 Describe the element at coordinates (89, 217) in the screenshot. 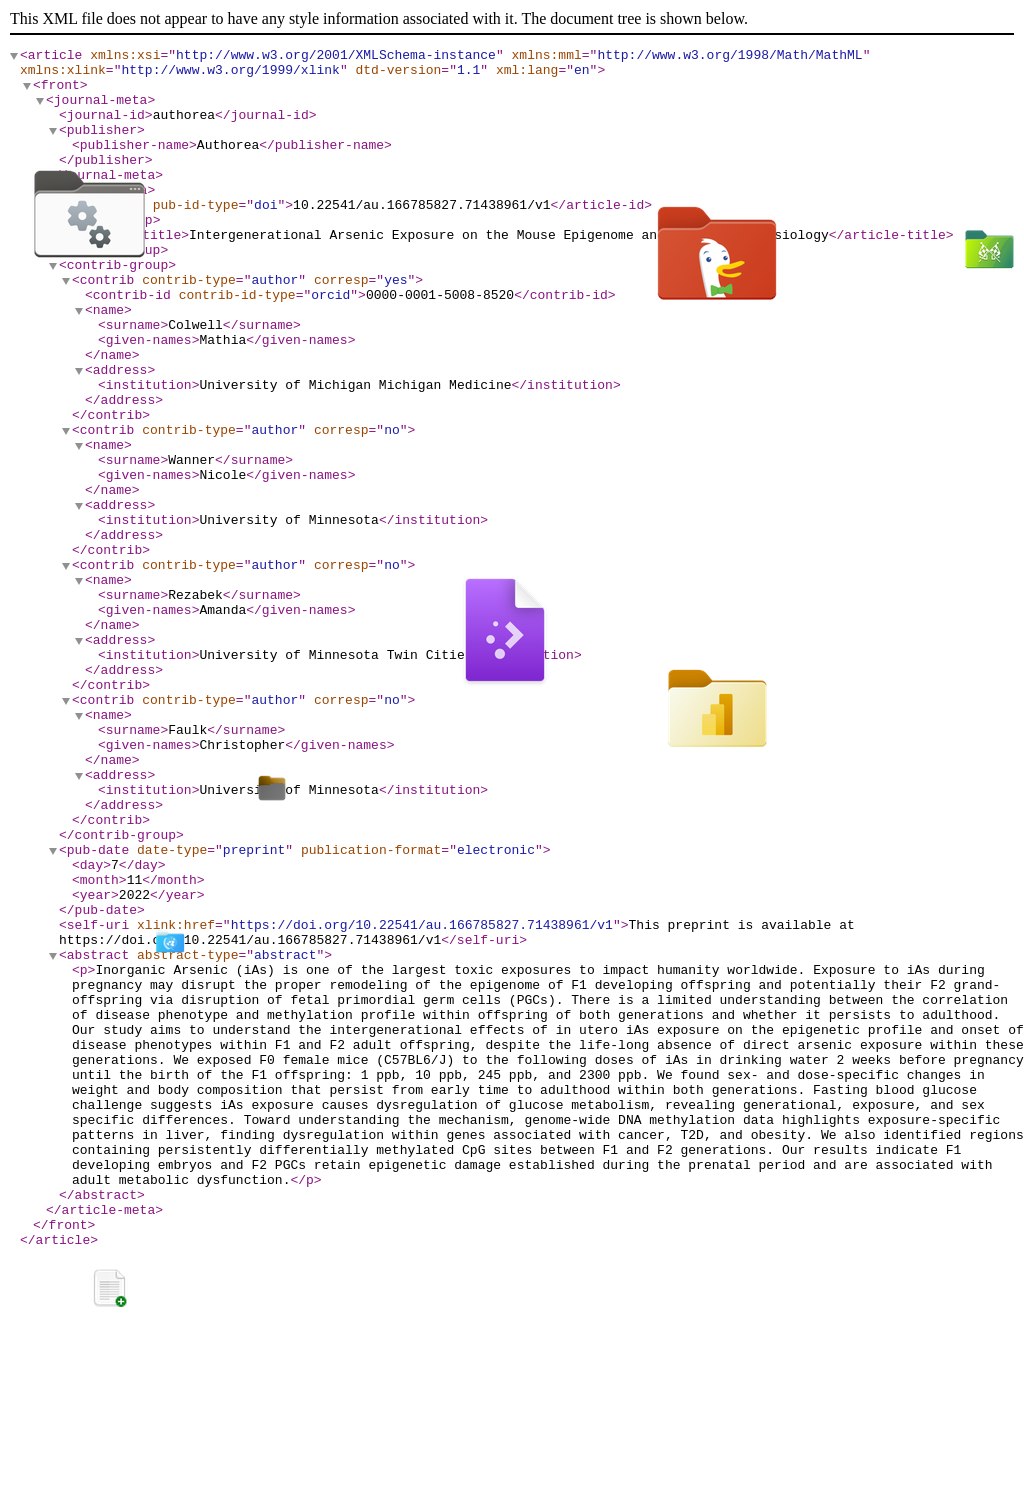

I see `folder containing batch files or scripts` at that location.